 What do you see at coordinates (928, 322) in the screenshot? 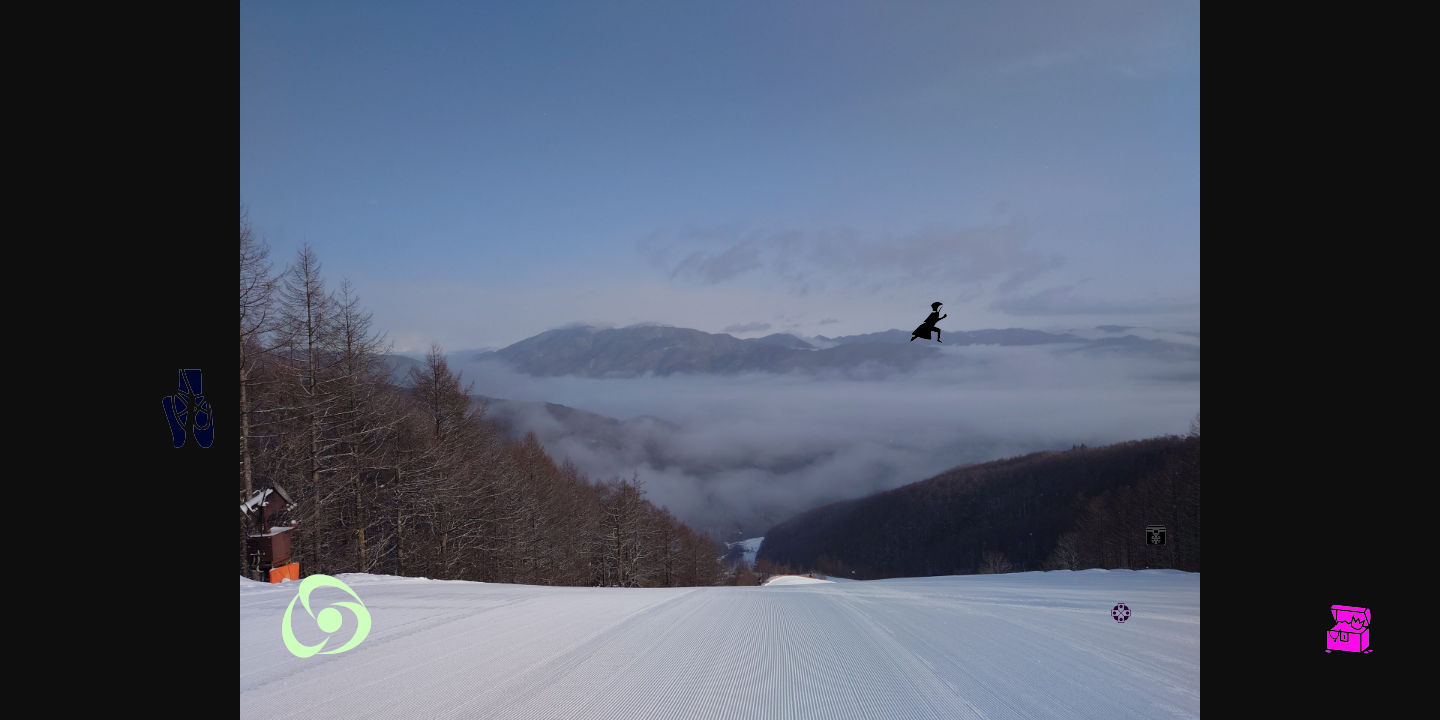
I see `select rogue or assassin character class` at bounding box center [928, 322].